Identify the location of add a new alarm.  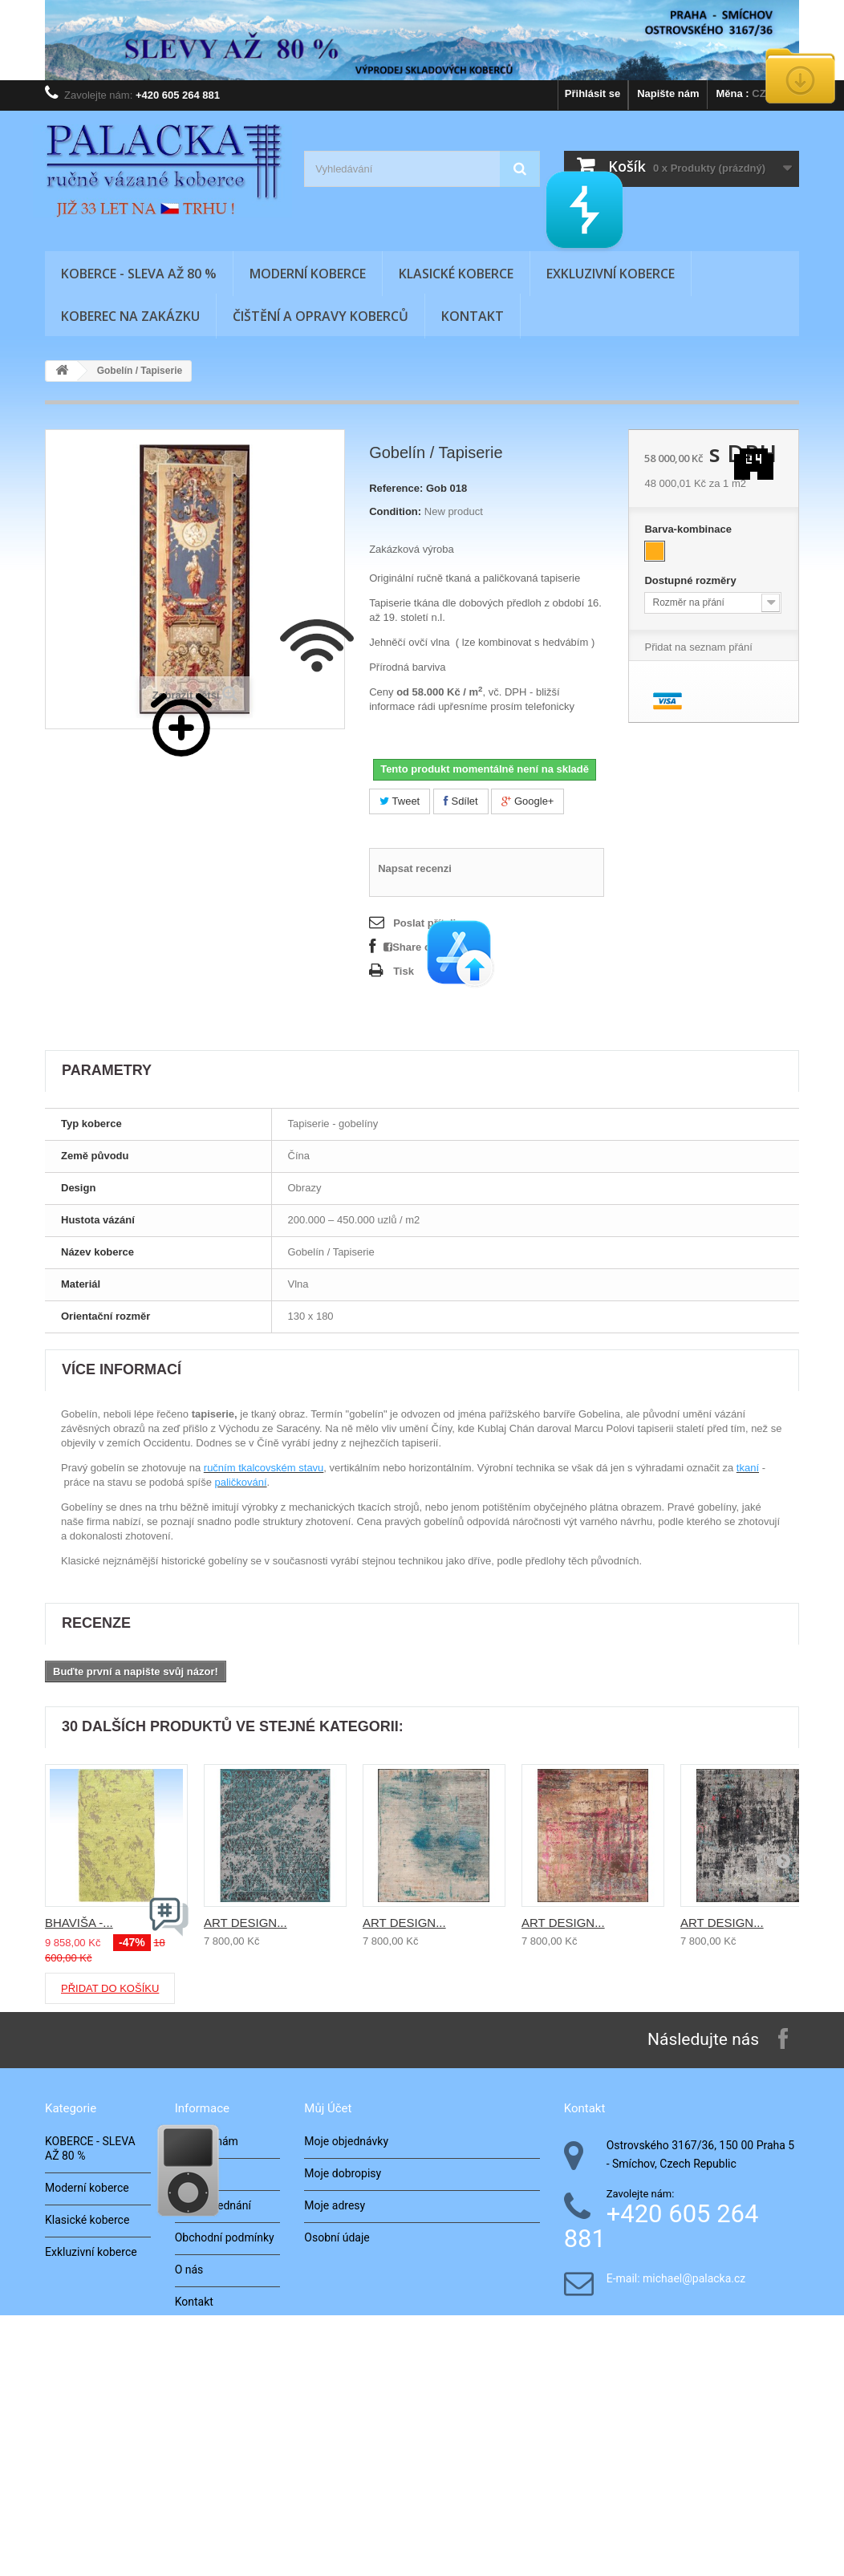
(181, 724).